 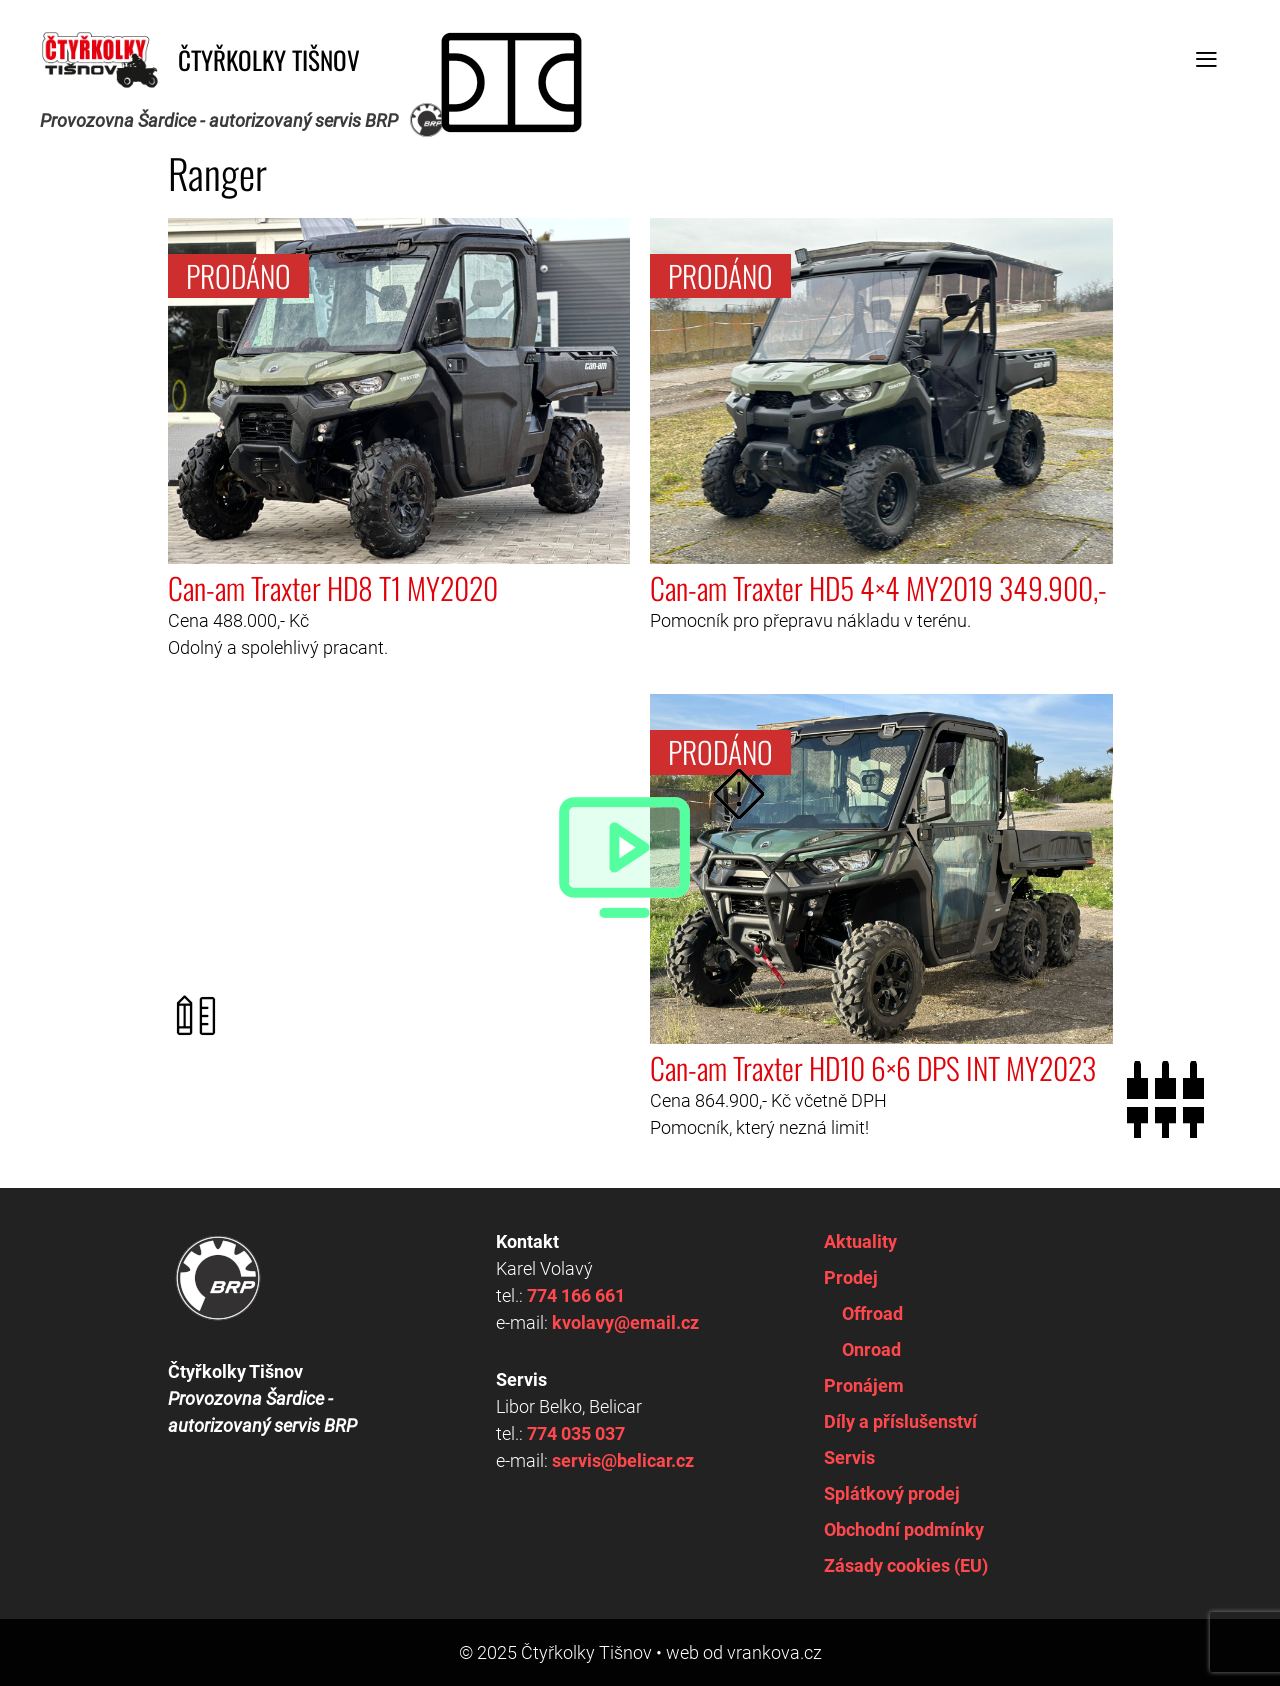 What do you see at coordinates (739, 794) in the screenshot?
I see `indicates a warning or caution state` at bounding box center [739, 794].